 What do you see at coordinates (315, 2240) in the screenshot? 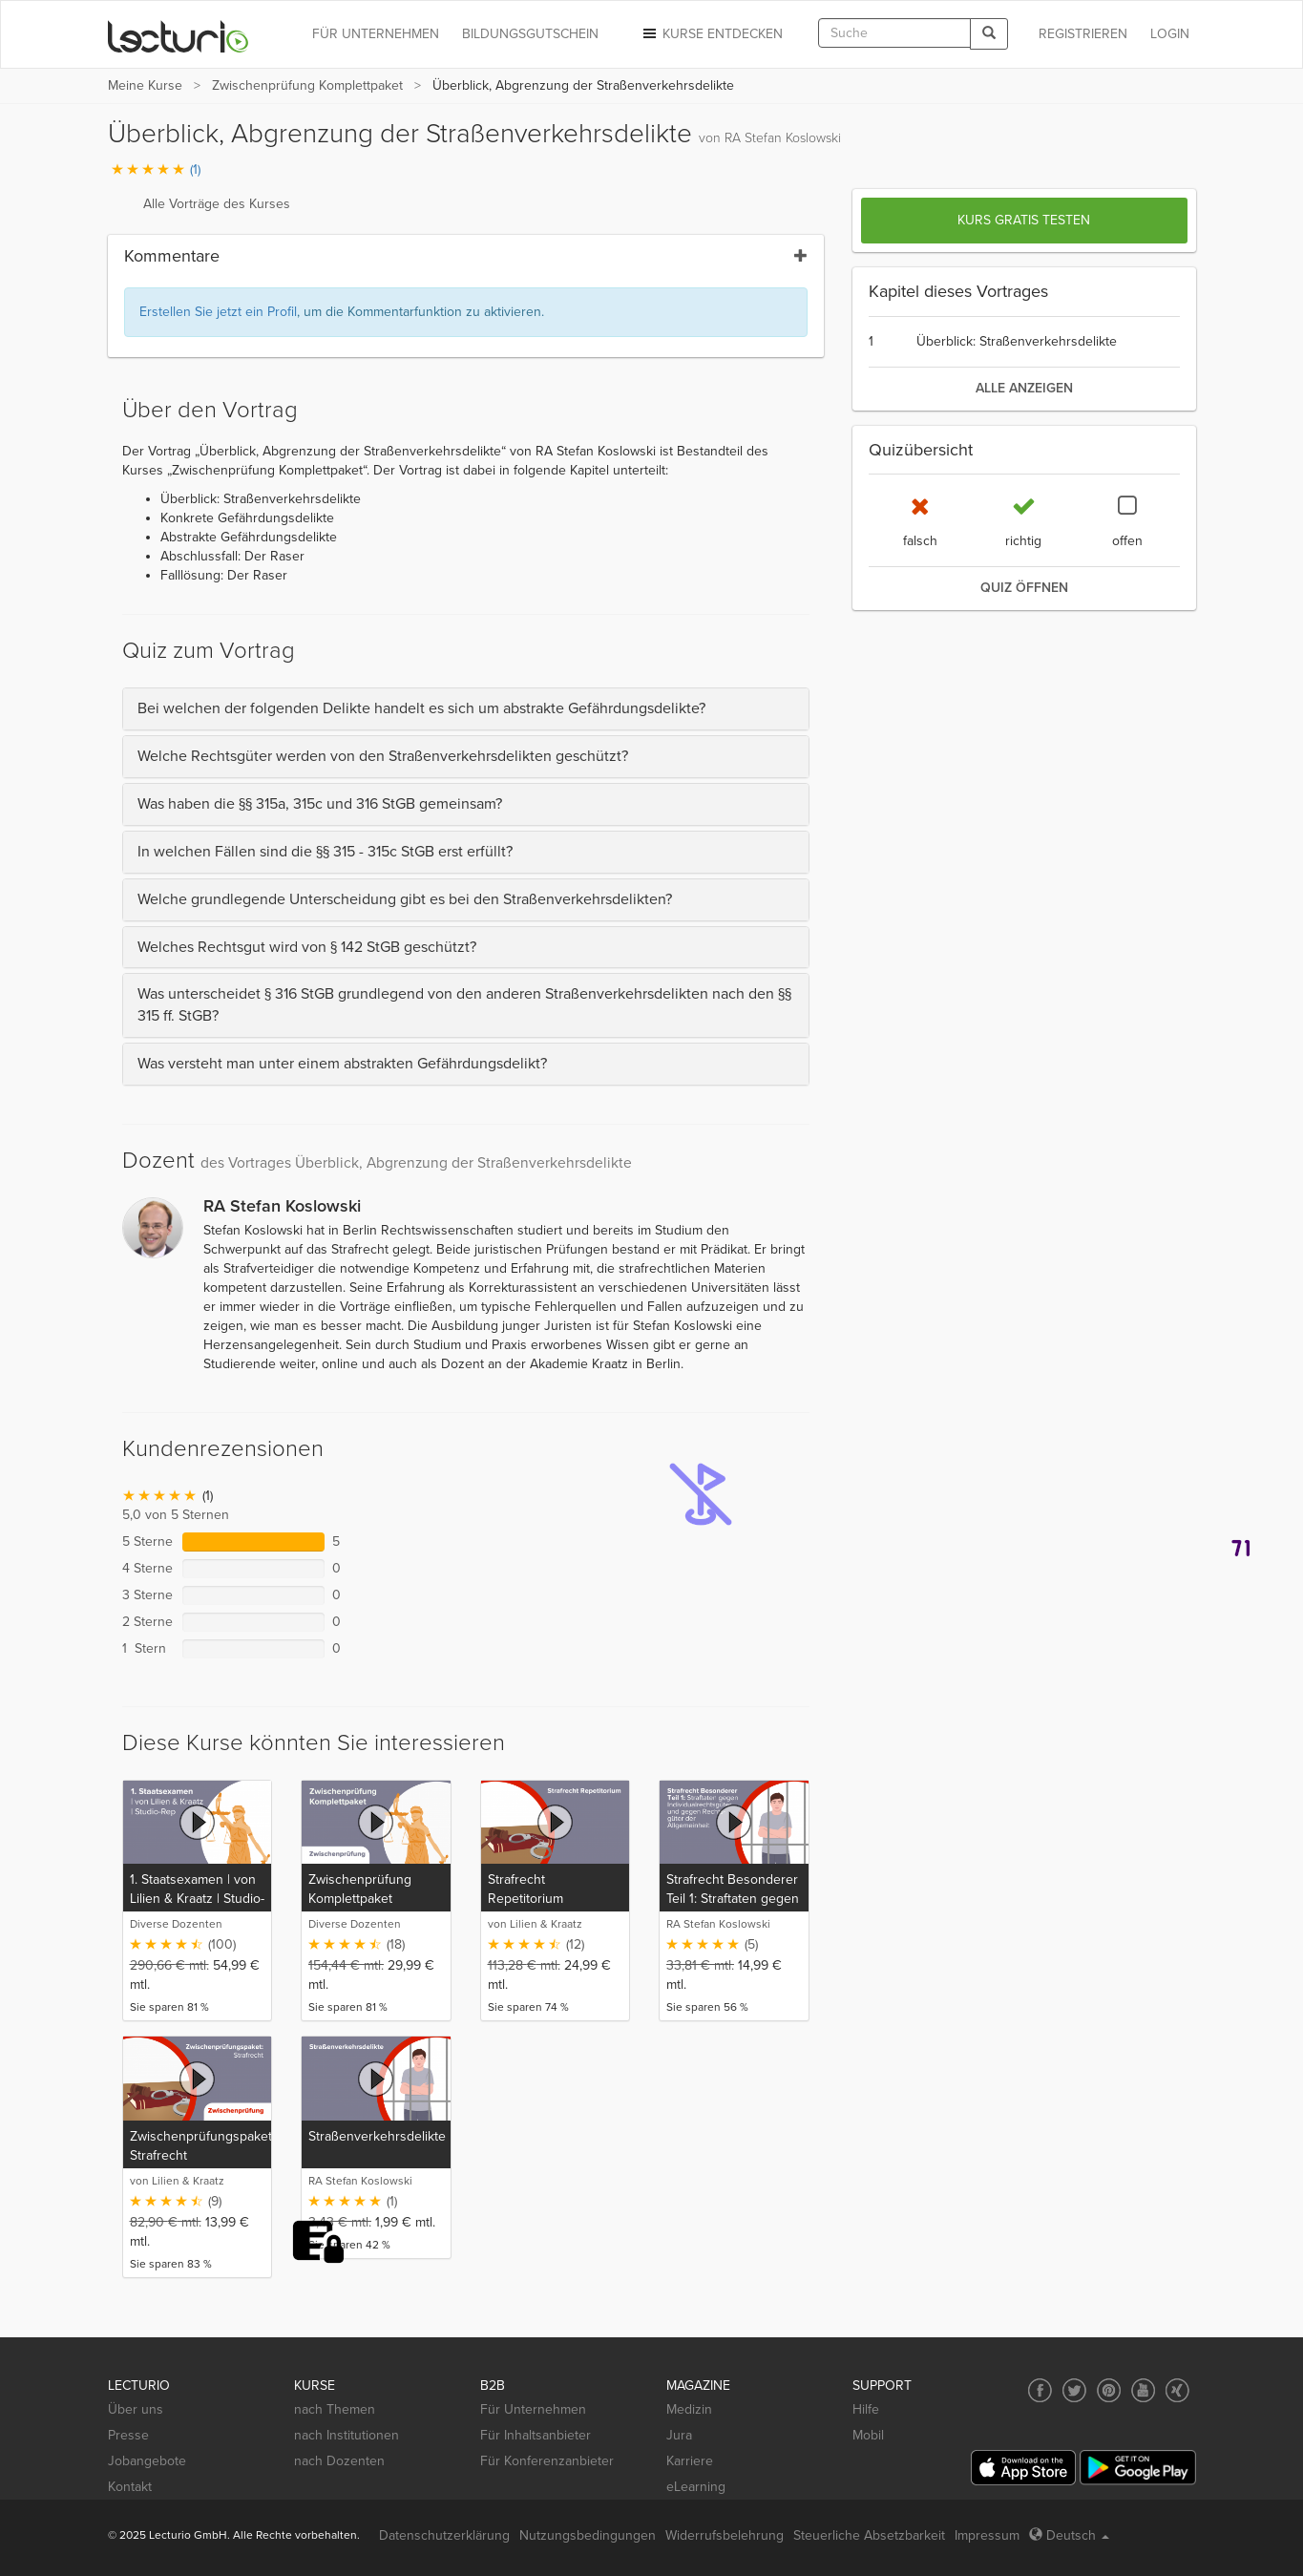
I see `lock a specific row in a spreadsheet or table` at bounding box center [315, 2240].